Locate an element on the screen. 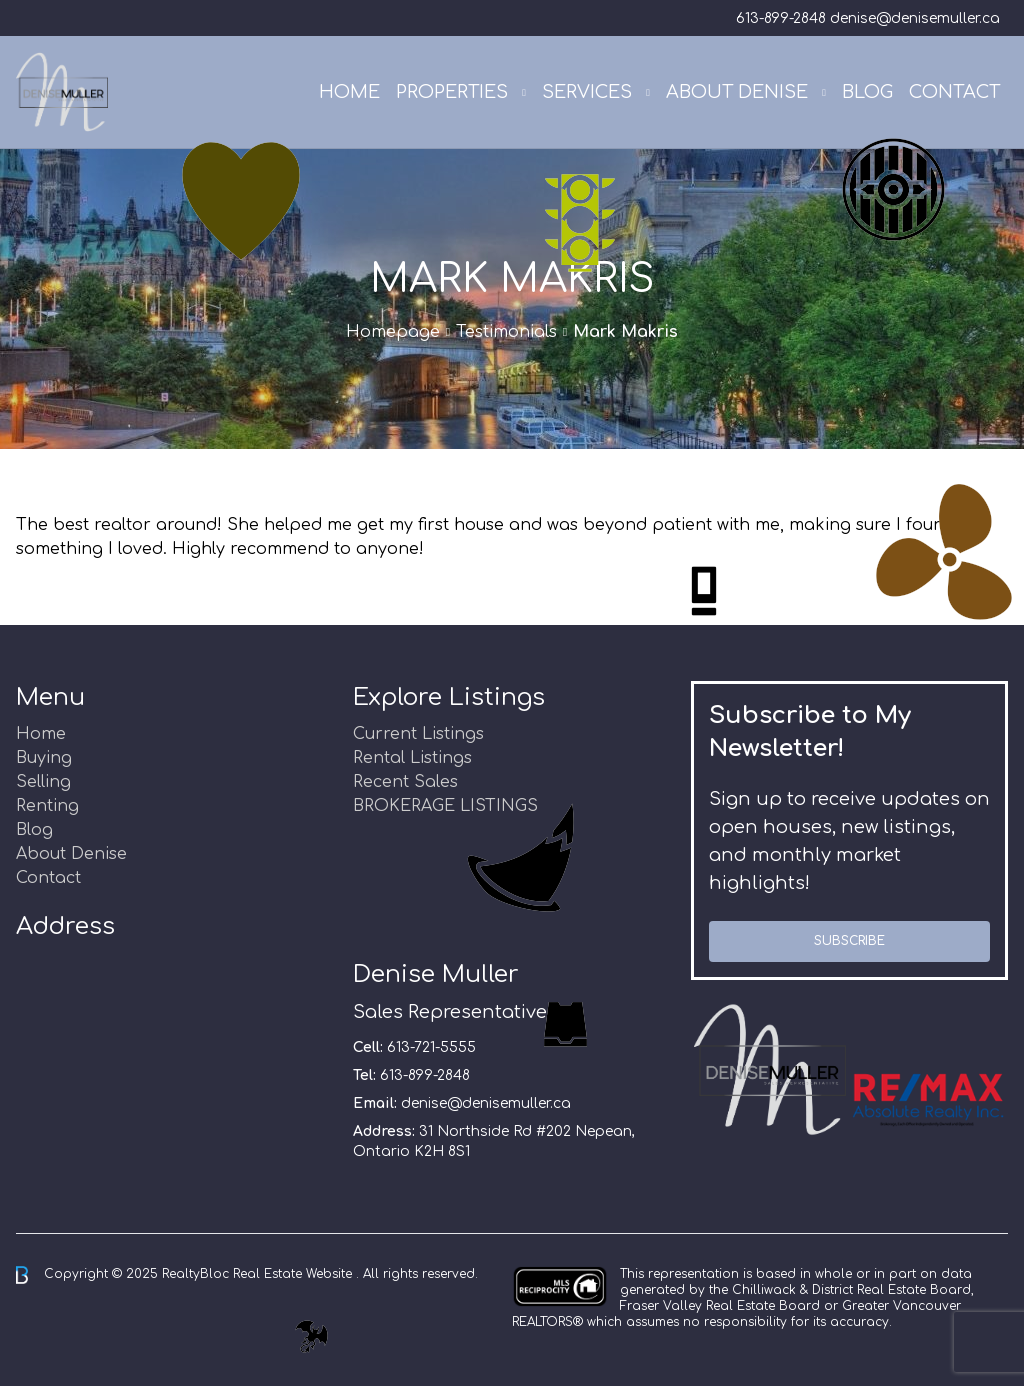 This screenshot has width=1024, height=1386. access boat or marine vehicle settings is located at coordinates (944, 552).